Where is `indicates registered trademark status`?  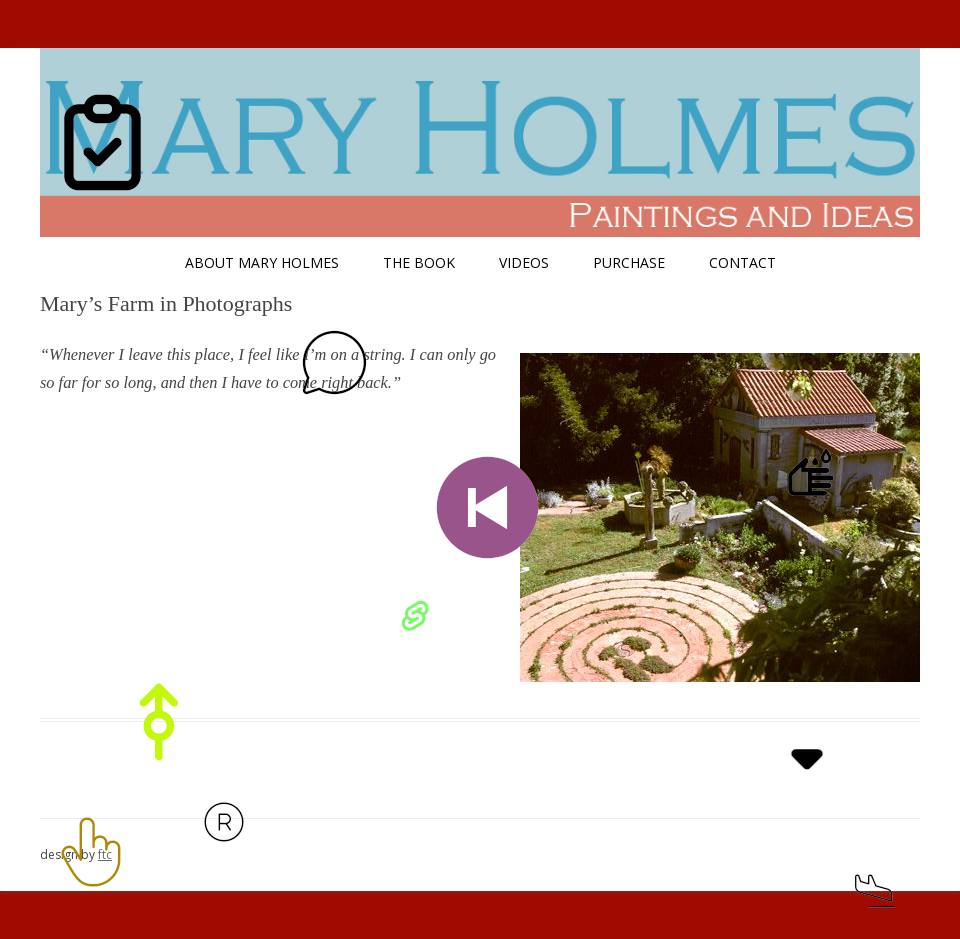
indicates registered trademark status is located at coordinates (224, 822).